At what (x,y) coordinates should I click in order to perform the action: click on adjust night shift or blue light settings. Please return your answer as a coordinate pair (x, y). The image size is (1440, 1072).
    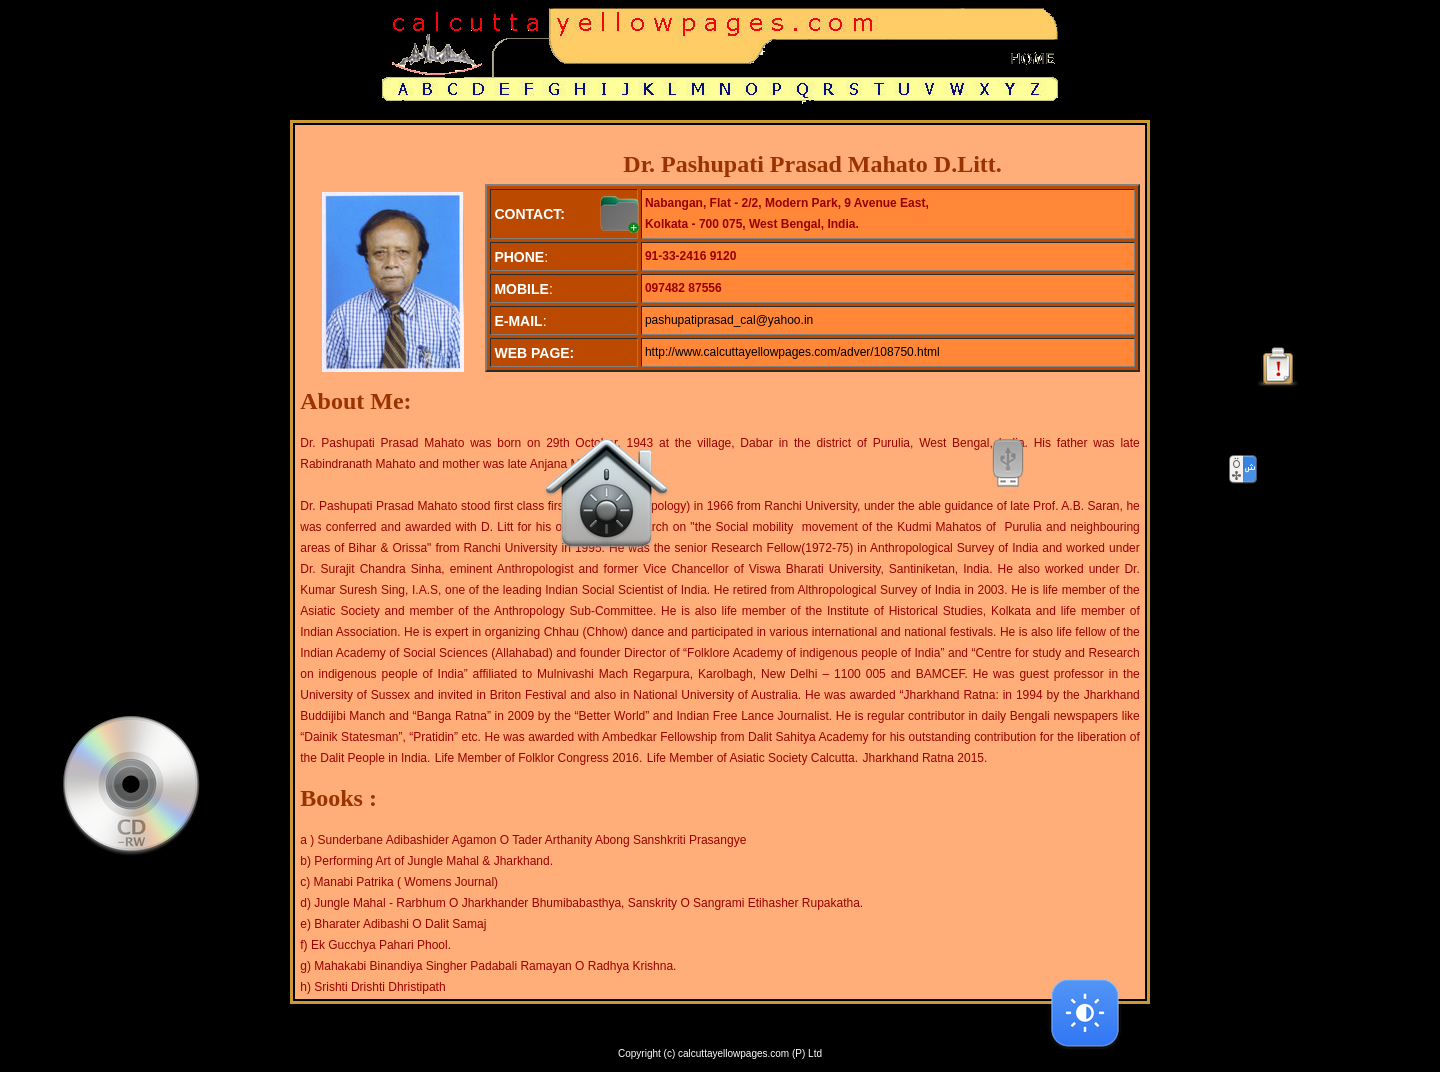
    Looking at the image, I should click on (1085, 1014).